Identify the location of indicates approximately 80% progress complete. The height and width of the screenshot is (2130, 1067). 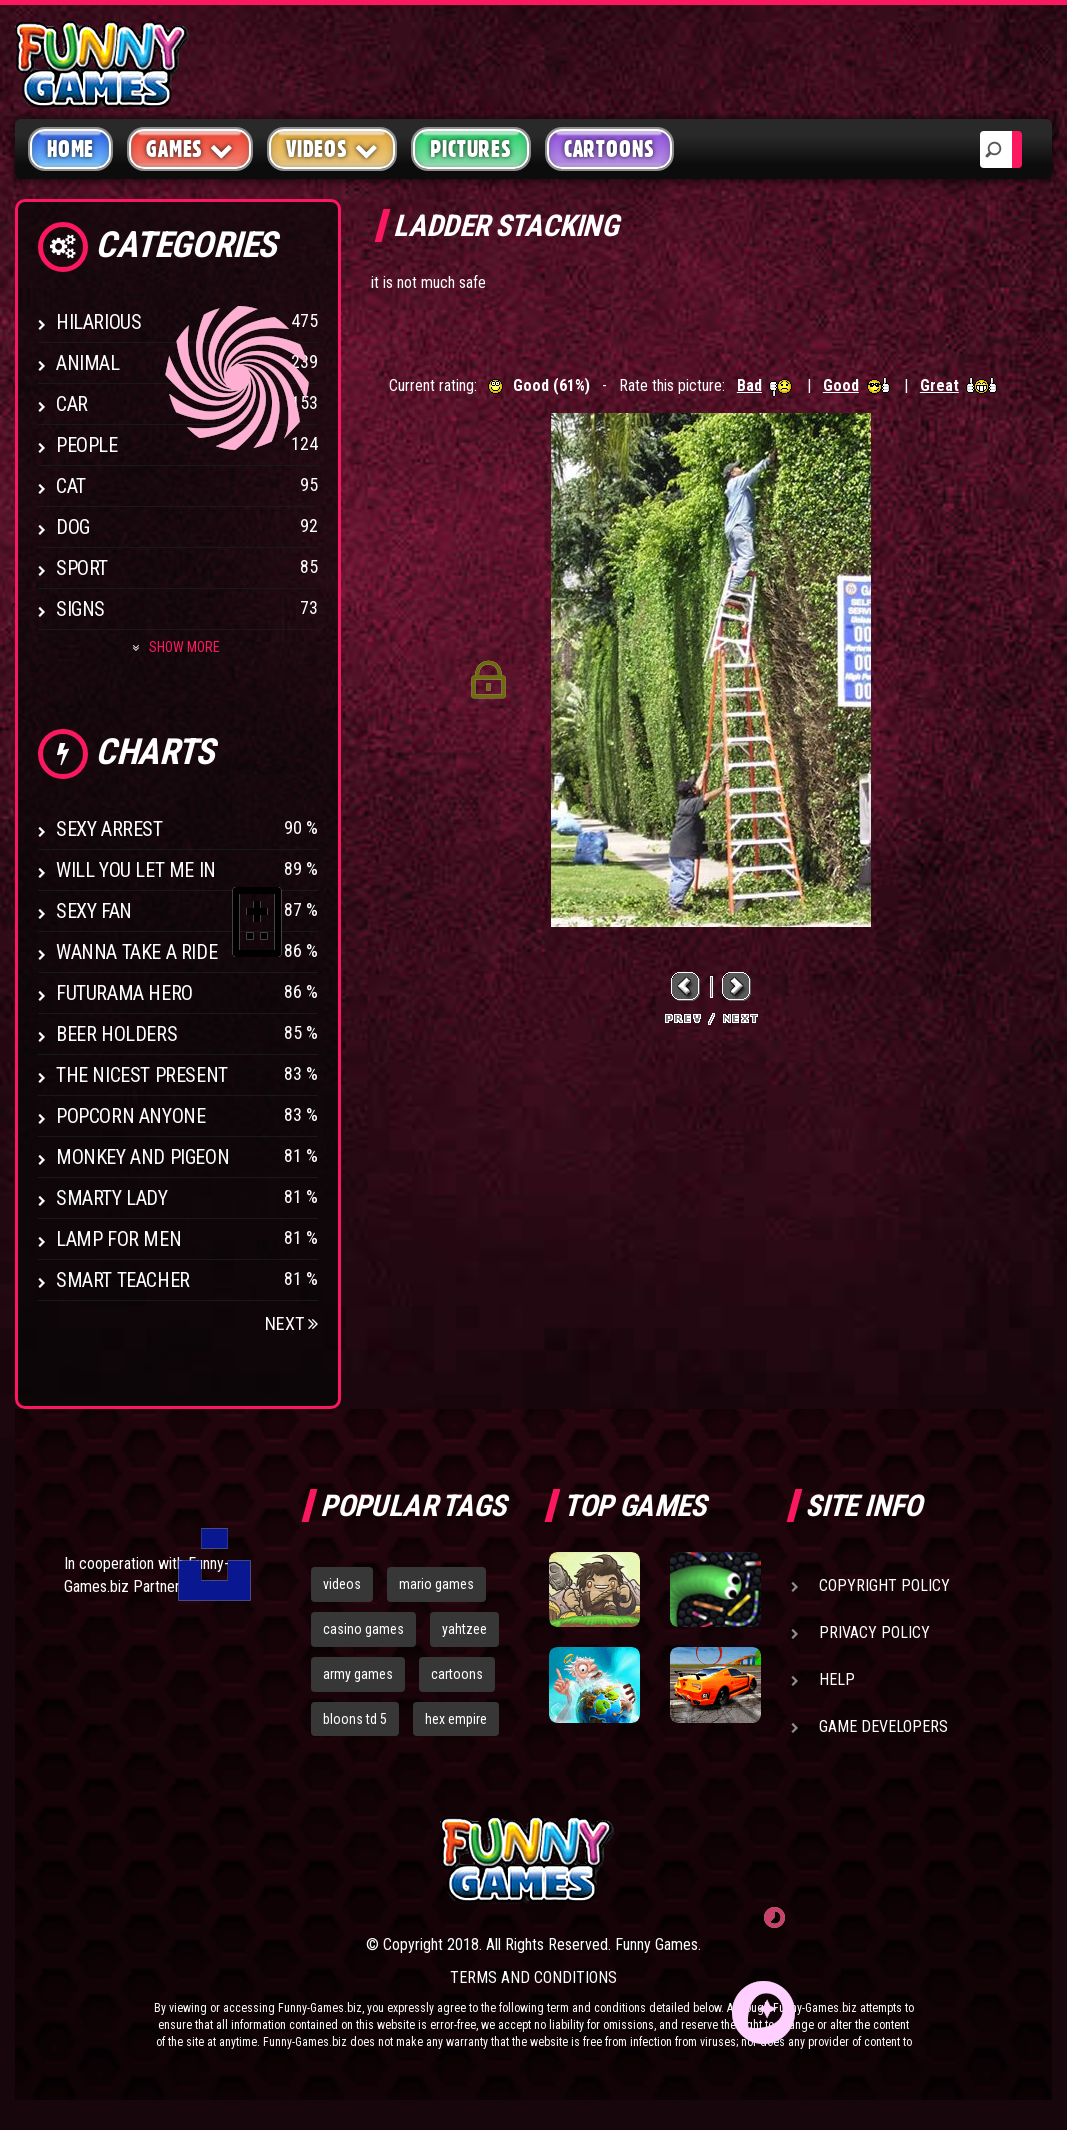
(774, 1917).